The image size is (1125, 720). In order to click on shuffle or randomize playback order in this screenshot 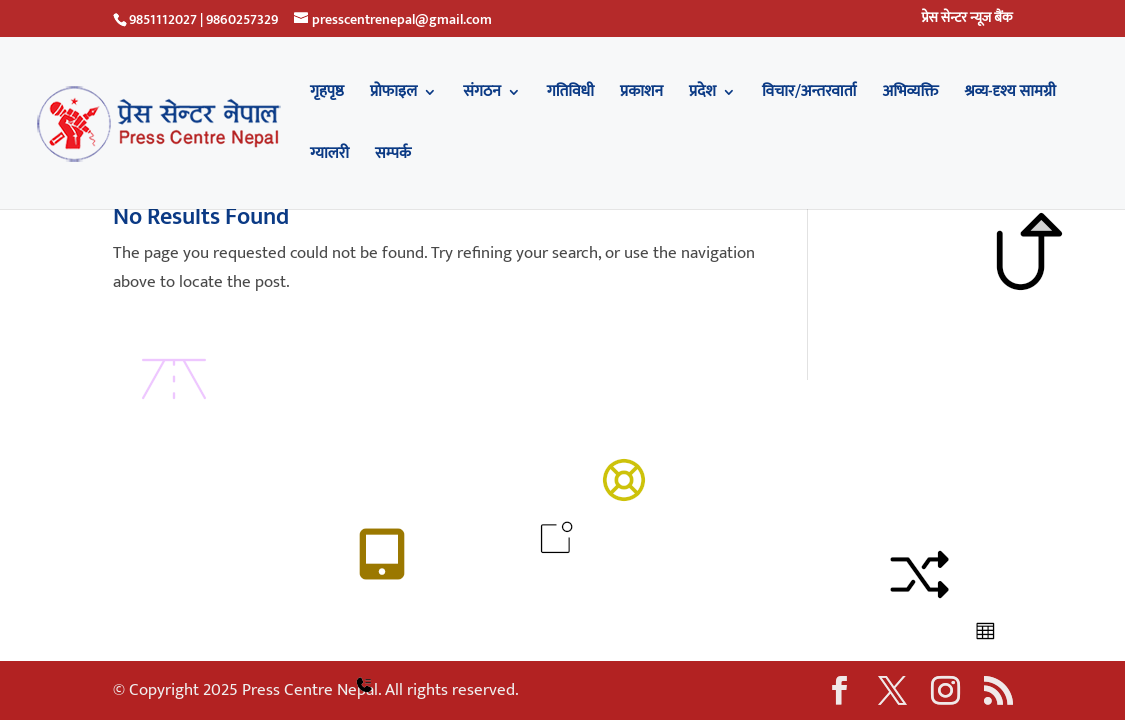, I will do `click(918, 574)`.